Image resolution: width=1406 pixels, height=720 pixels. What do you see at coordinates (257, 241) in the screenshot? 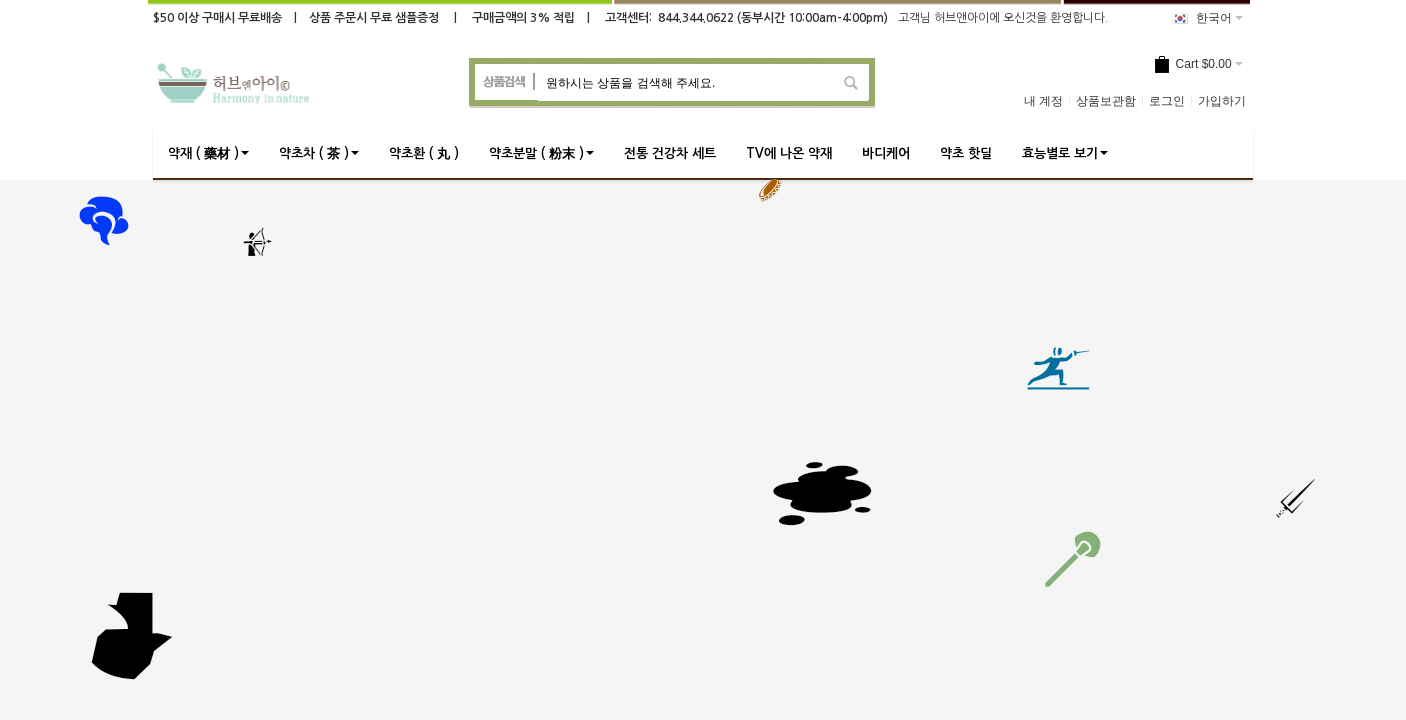
I see `select archer class or character` at bounding box center [257, 241].